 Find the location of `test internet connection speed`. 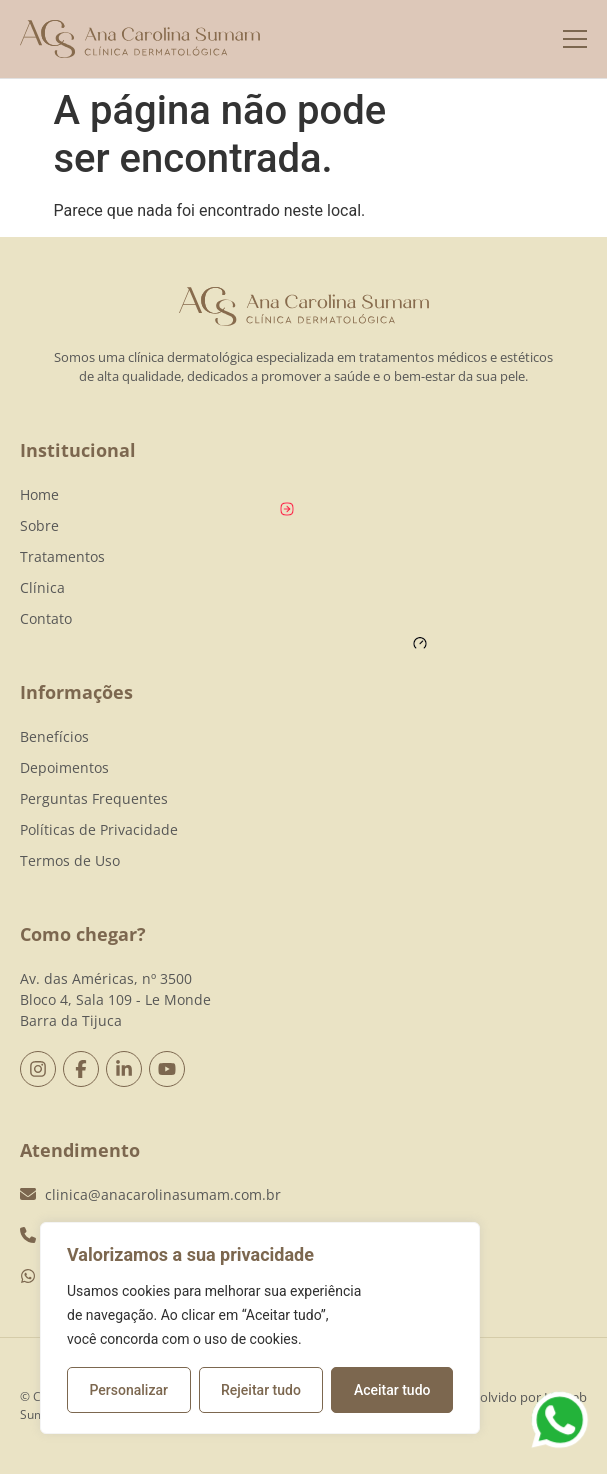

test internet connection speed is located at coordinates (420, 643).